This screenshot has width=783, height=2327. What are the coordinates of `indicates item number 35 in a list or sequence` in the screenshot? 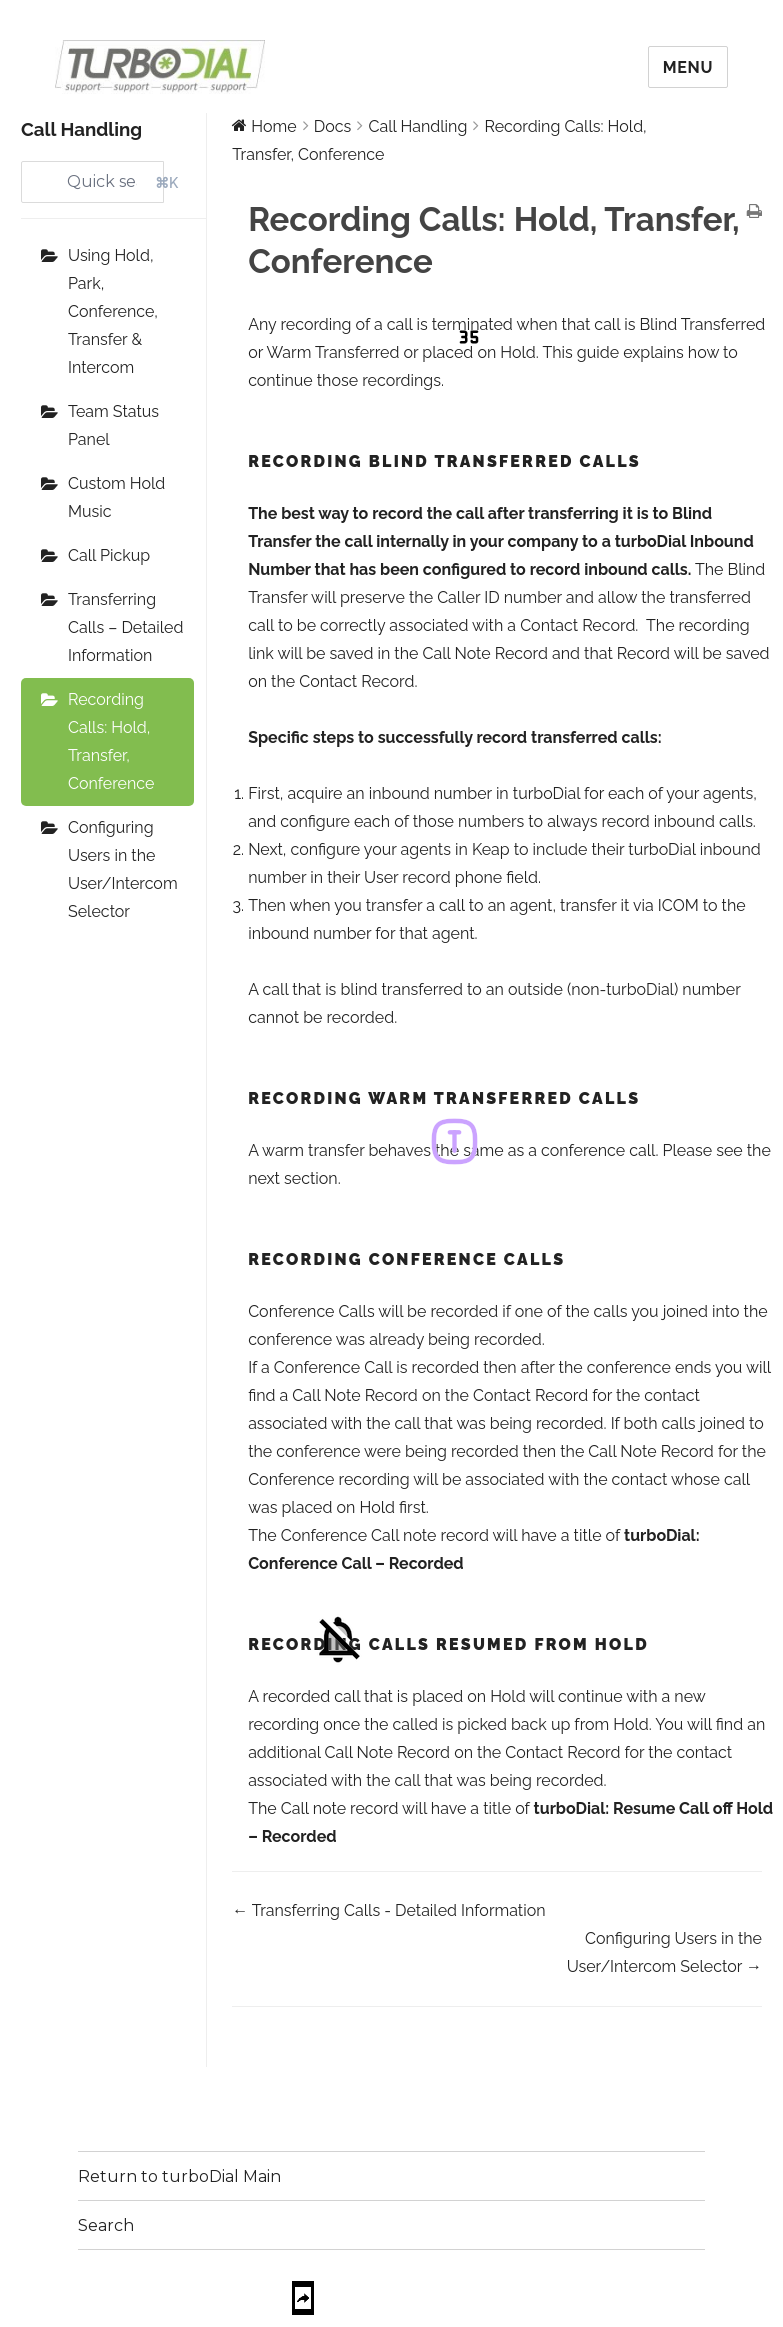 It's located at (469, 337).